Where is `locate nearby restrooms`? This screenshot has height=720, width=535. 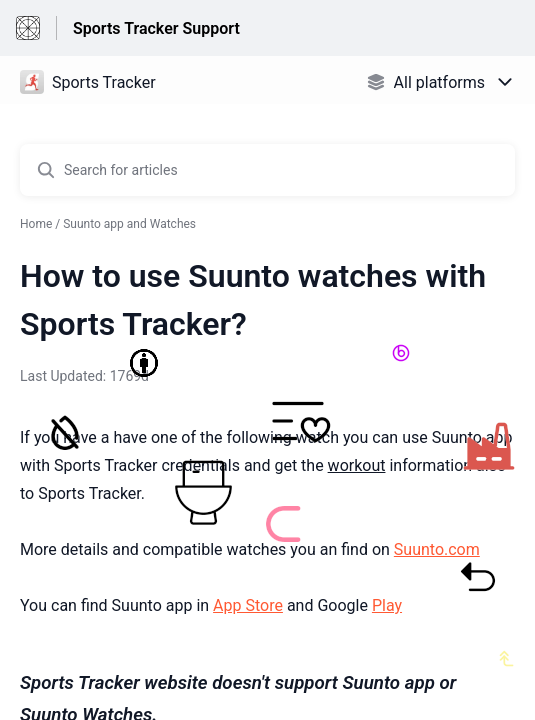
locate nearby restrooms is located at coordinates (203, 491).